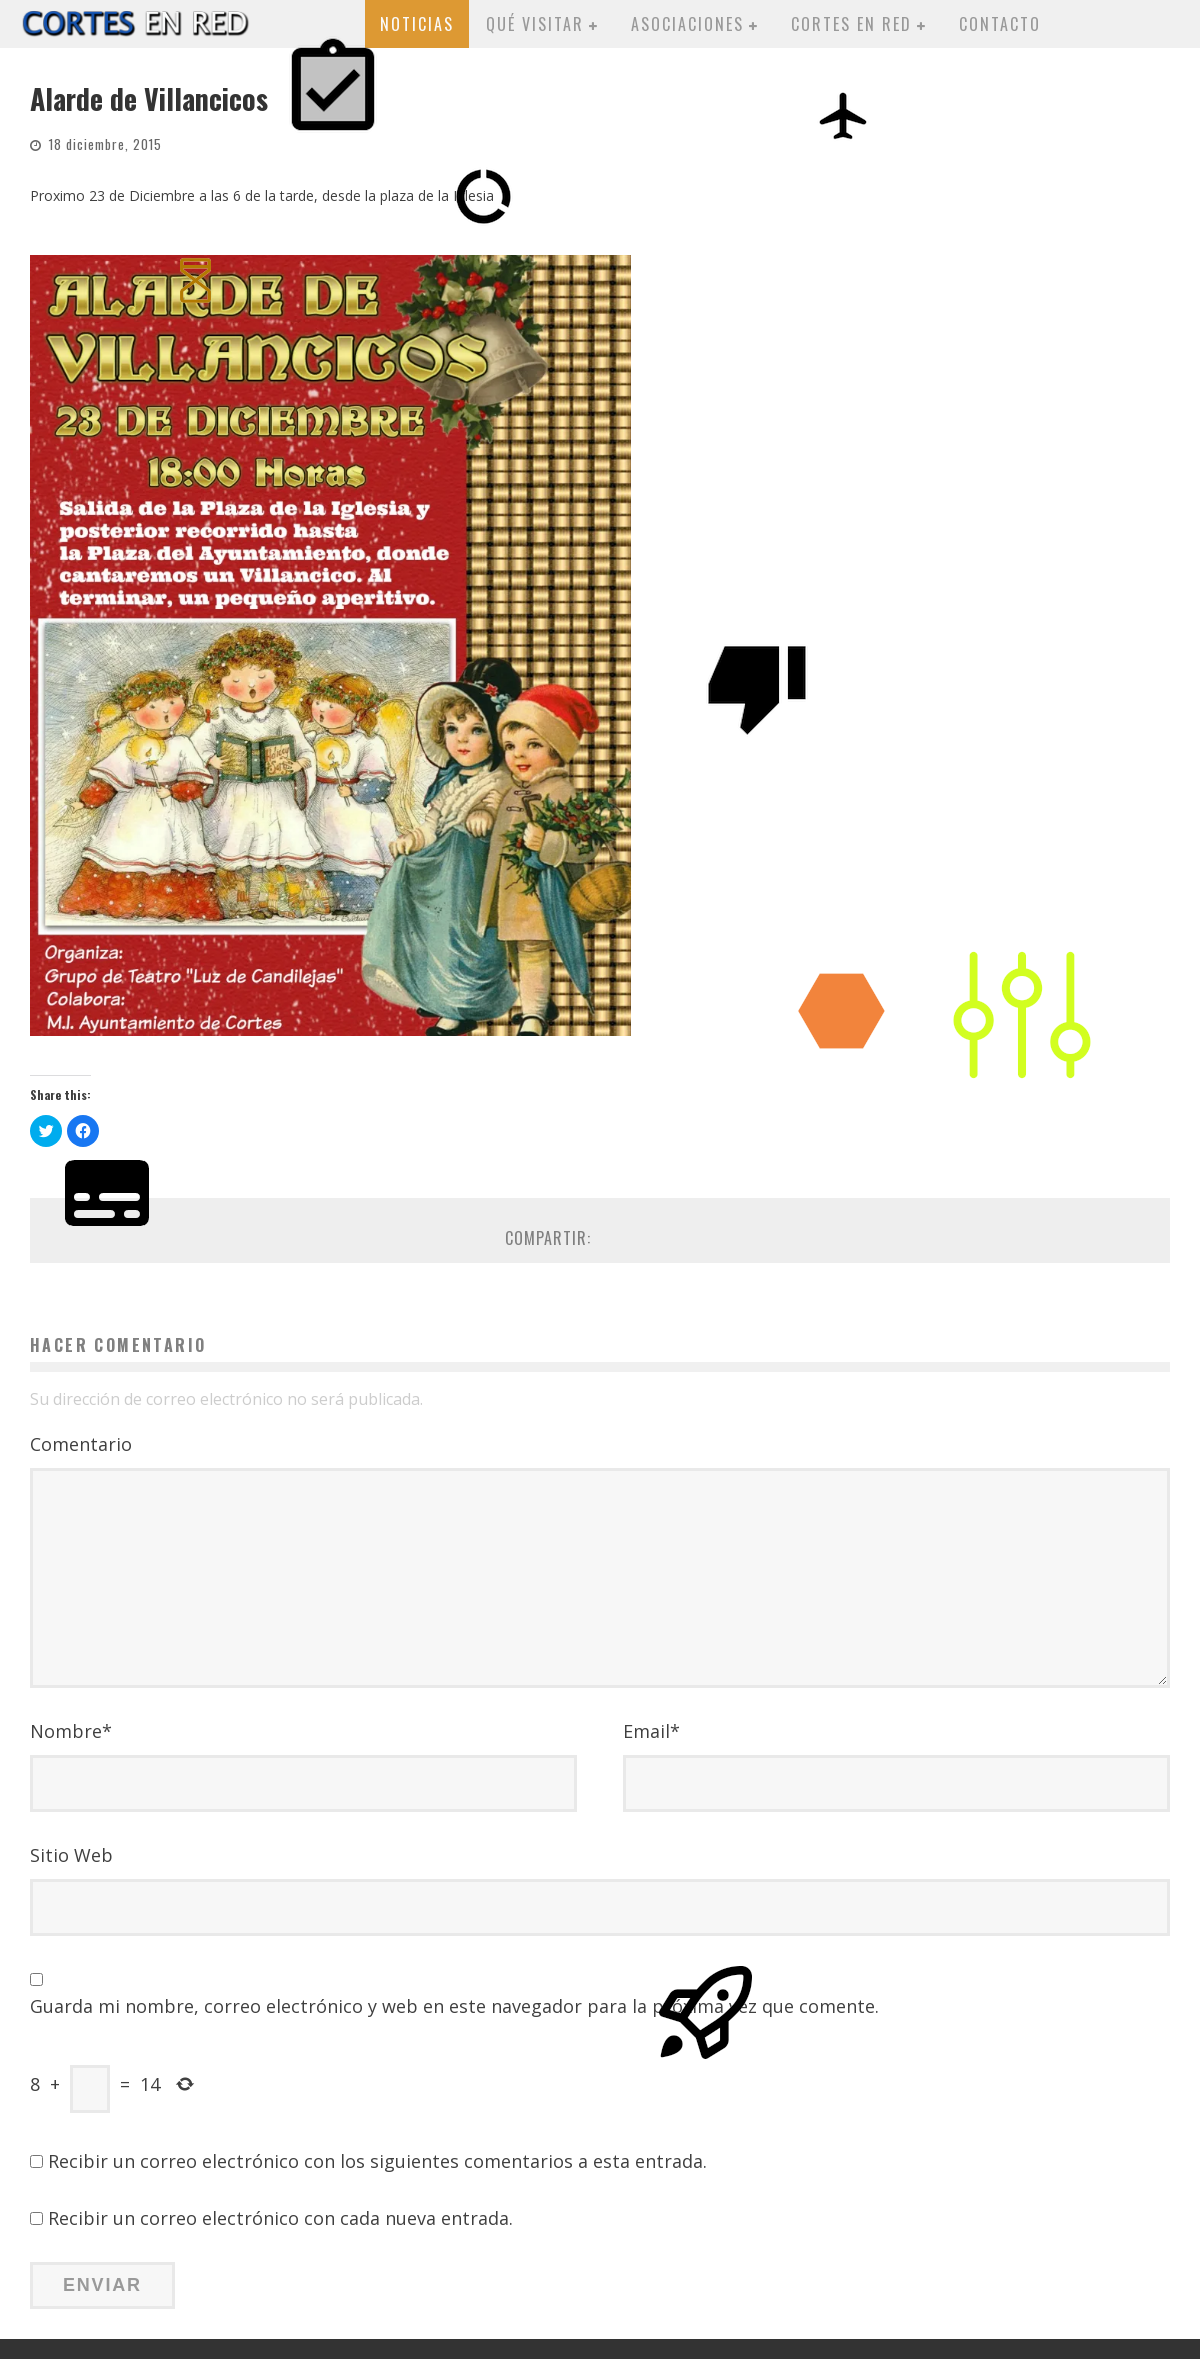  I want to click on set a data breakpoint in the debugger, so click(845, 1011).